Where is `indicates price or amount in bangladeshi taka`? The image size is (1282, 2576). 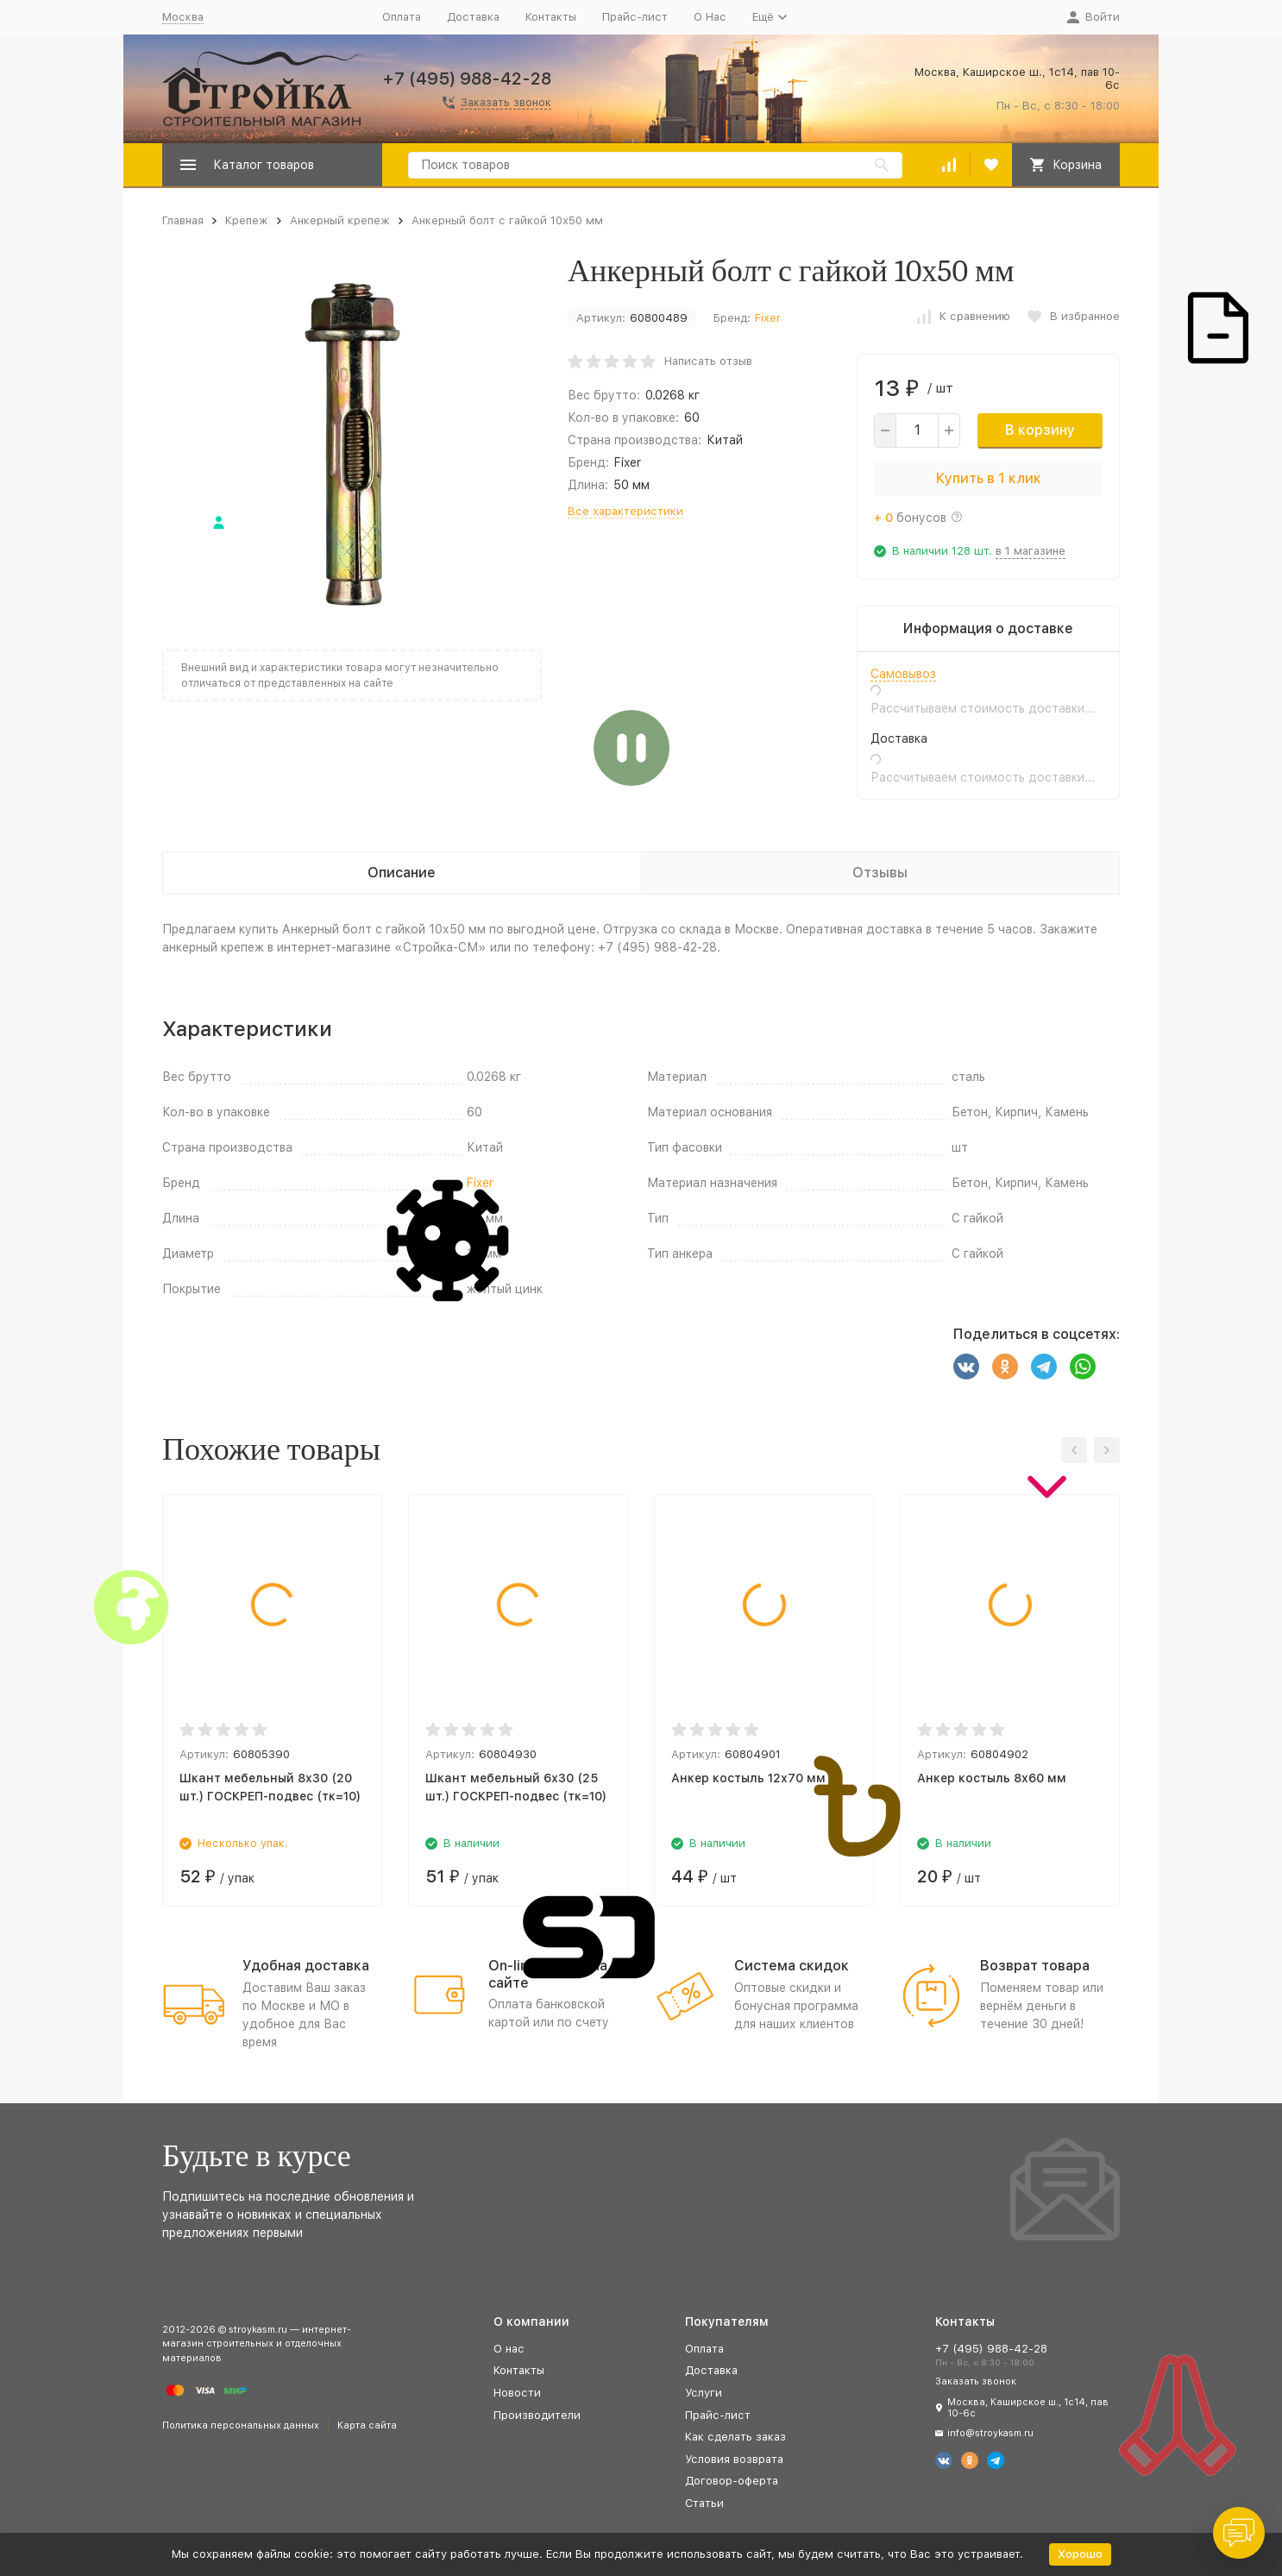 indicates price or amount in bangladeshi taka is located at coordinates (857, 1806).